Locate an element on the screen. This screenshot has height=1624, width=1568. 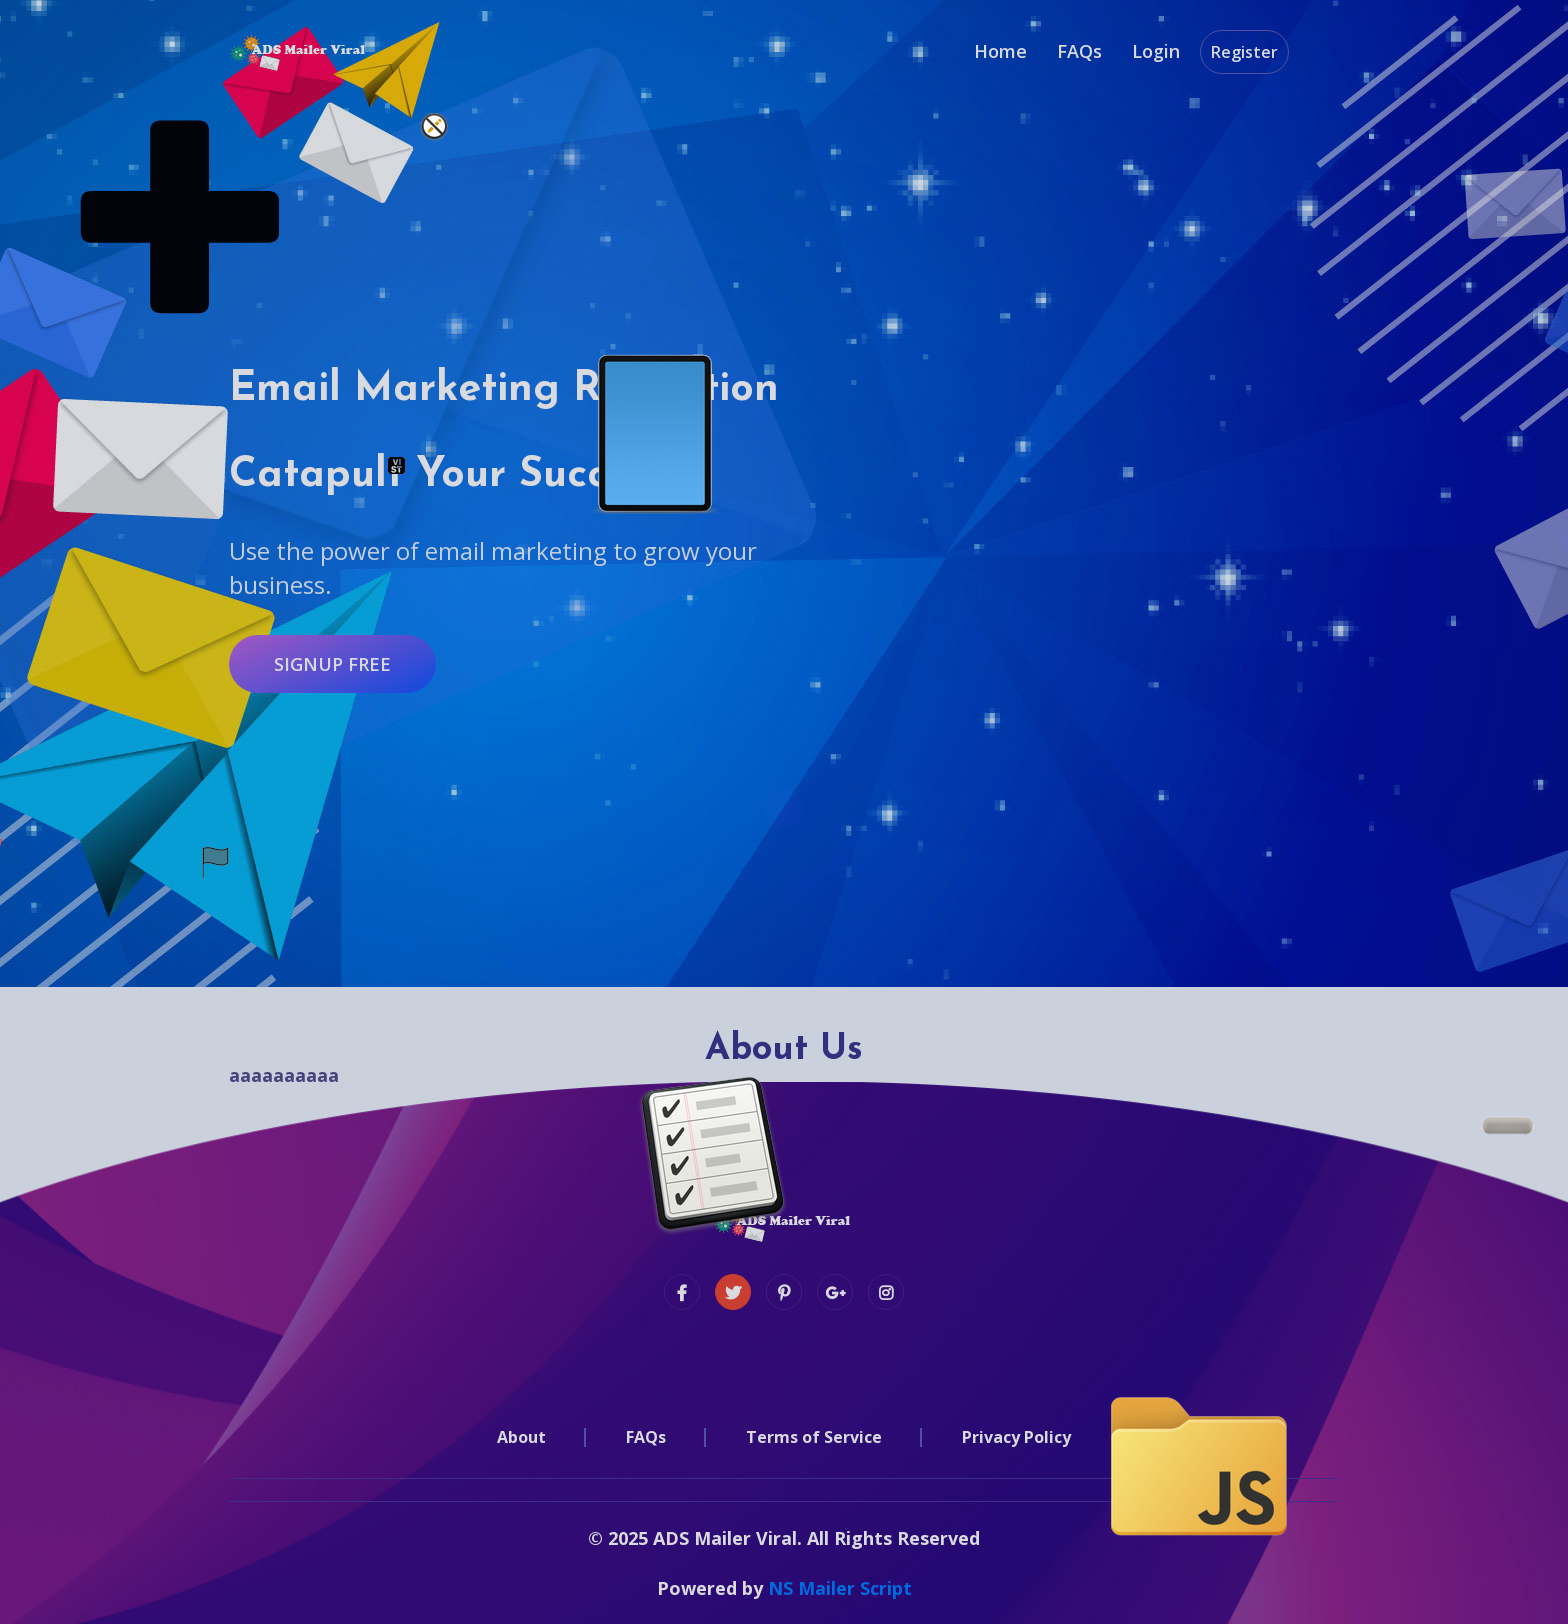
view flagged emails in Mail is located at coordinates (215, 862).